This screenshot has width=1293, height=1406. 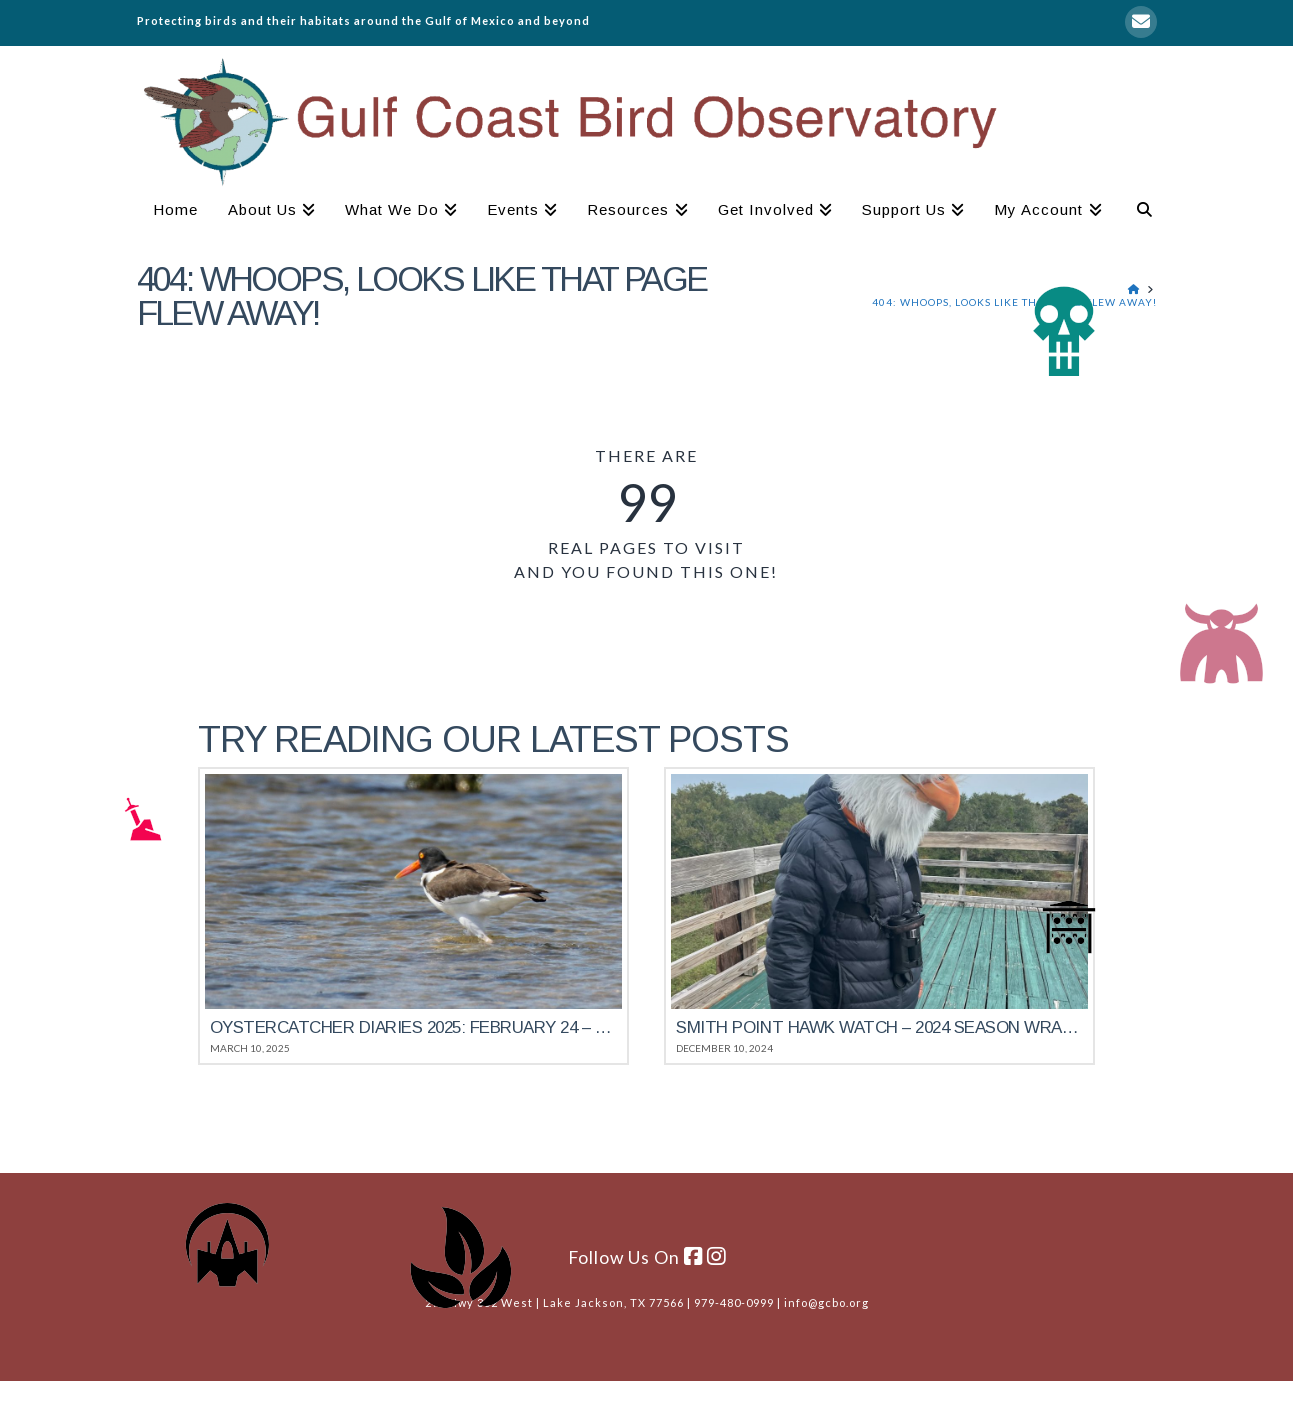 What do you see at coordinates (227, 1244) in the screenshot?
I see `activate forward shield or barrier` at bounding box center [227, 1244].